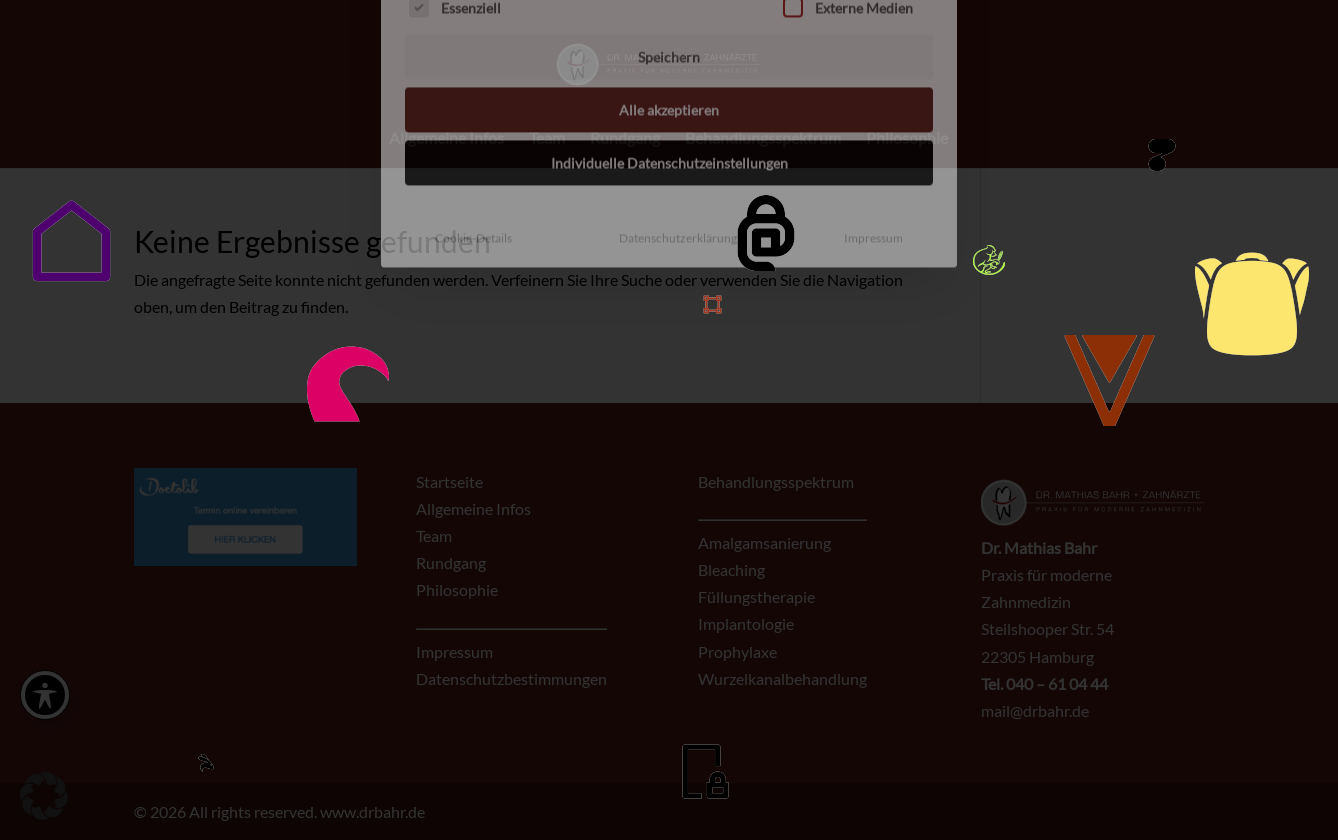 The image size is (1338, 840). Describe the element at coordinates (206, 763) in the screenshot. I see `keploy brand logo` at that location.